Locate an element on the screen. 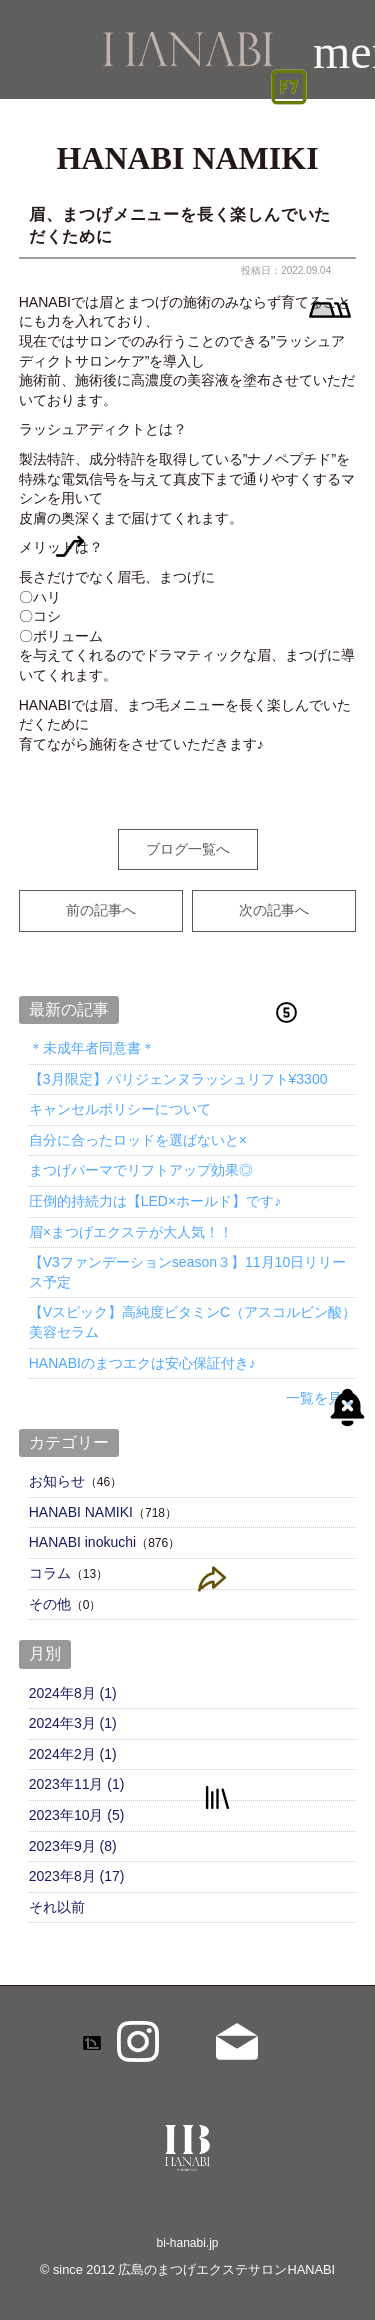 This screenshot has width=375, height=2320. measure or adjust an angle is located at coordinates (92, 2043).